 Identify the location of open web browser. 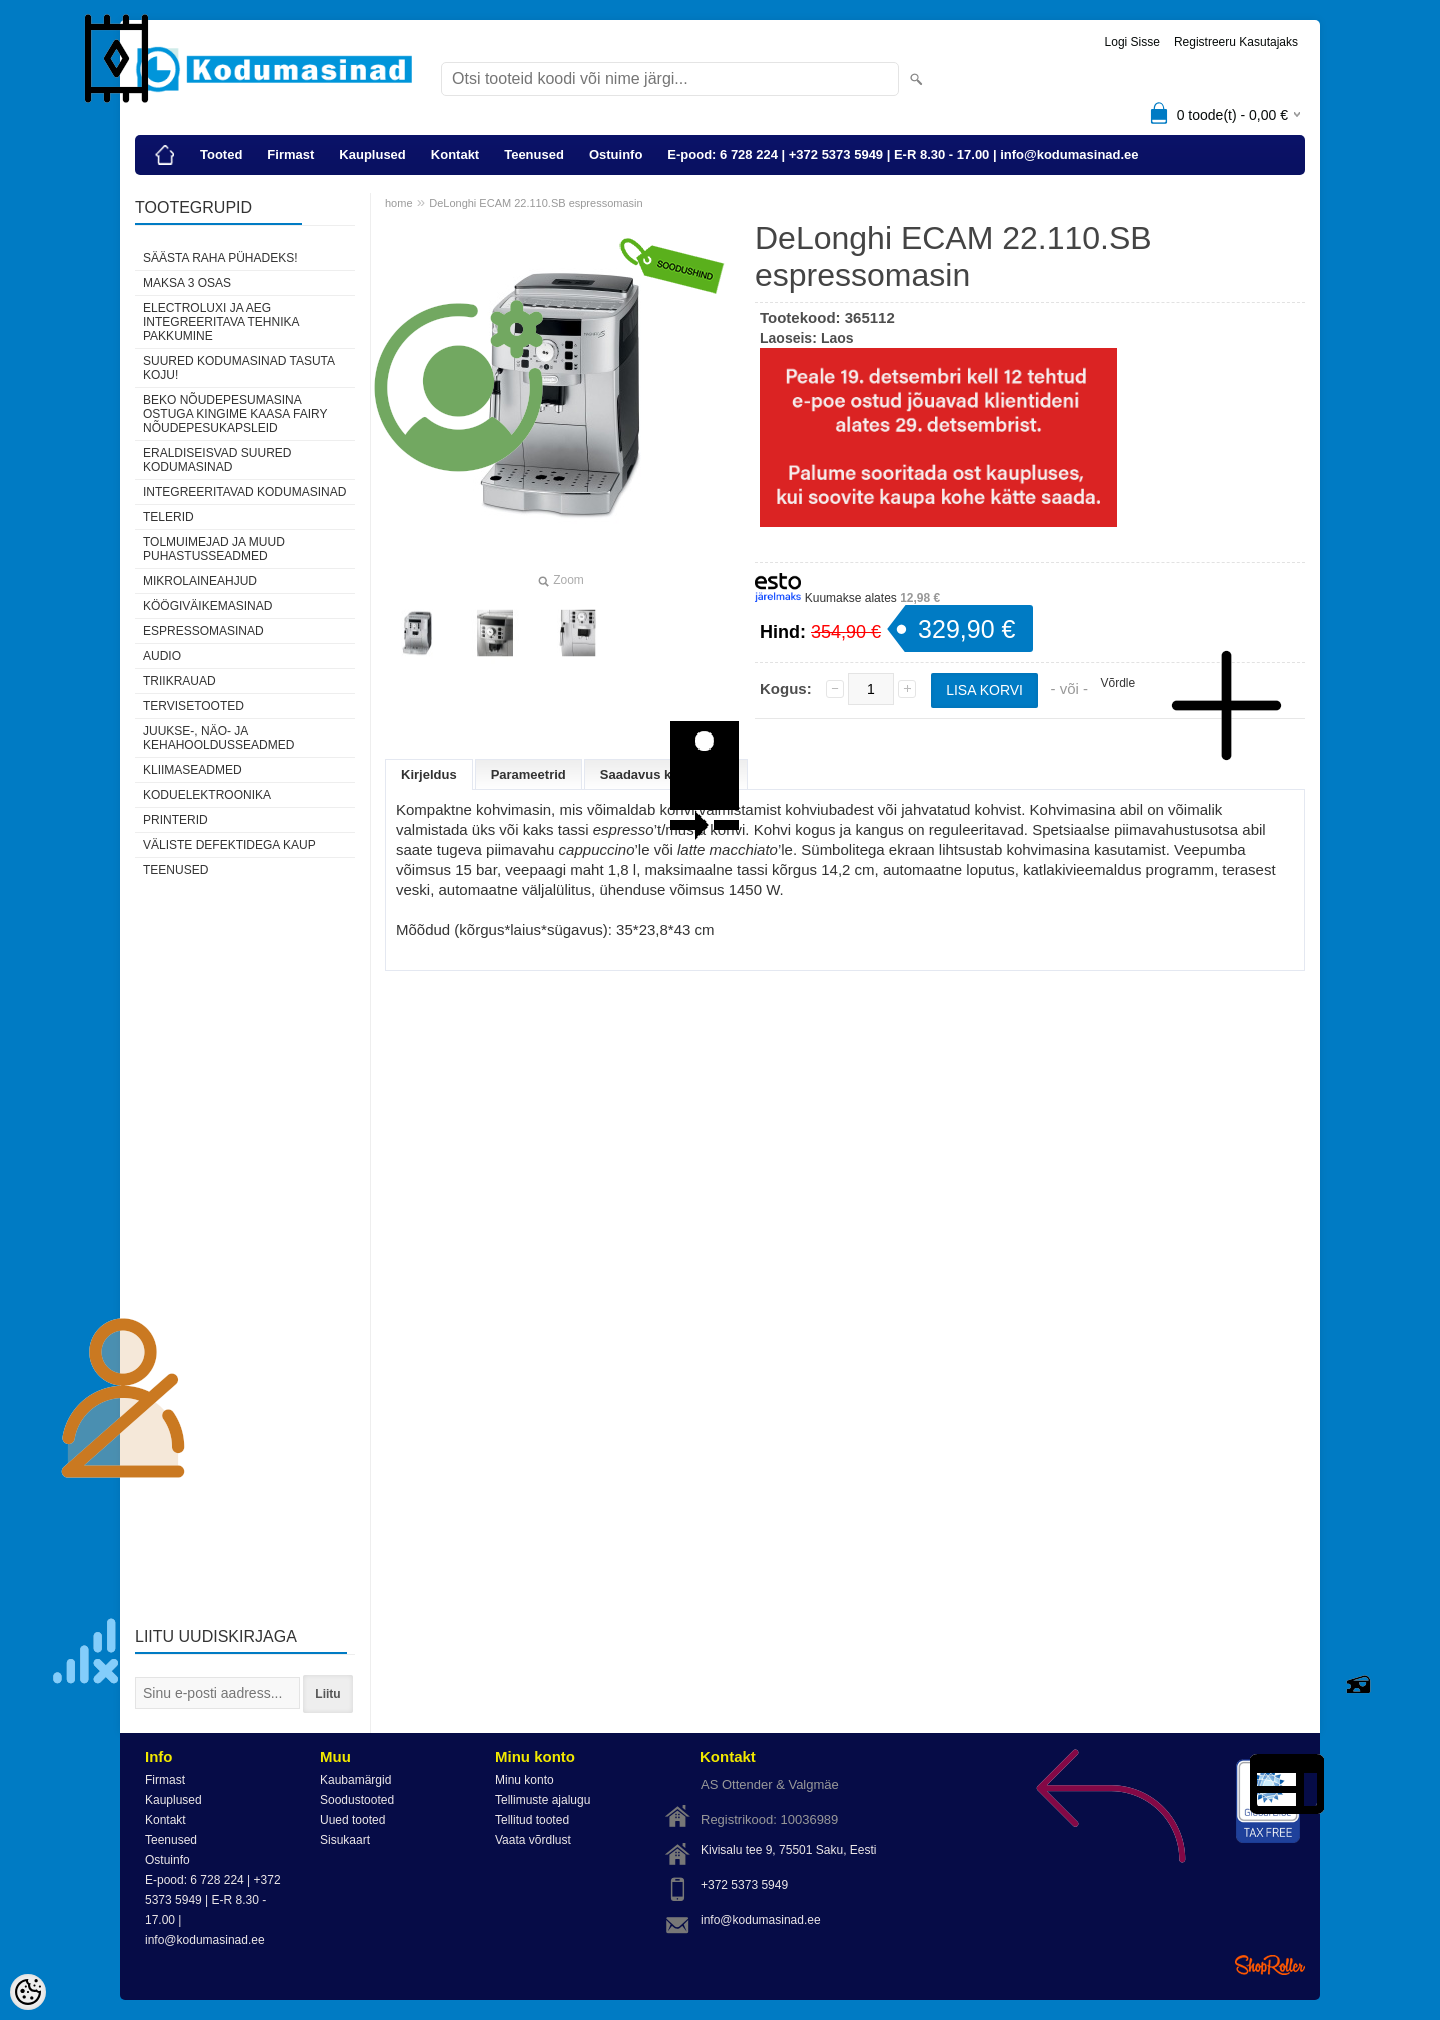
(1287, 1784).